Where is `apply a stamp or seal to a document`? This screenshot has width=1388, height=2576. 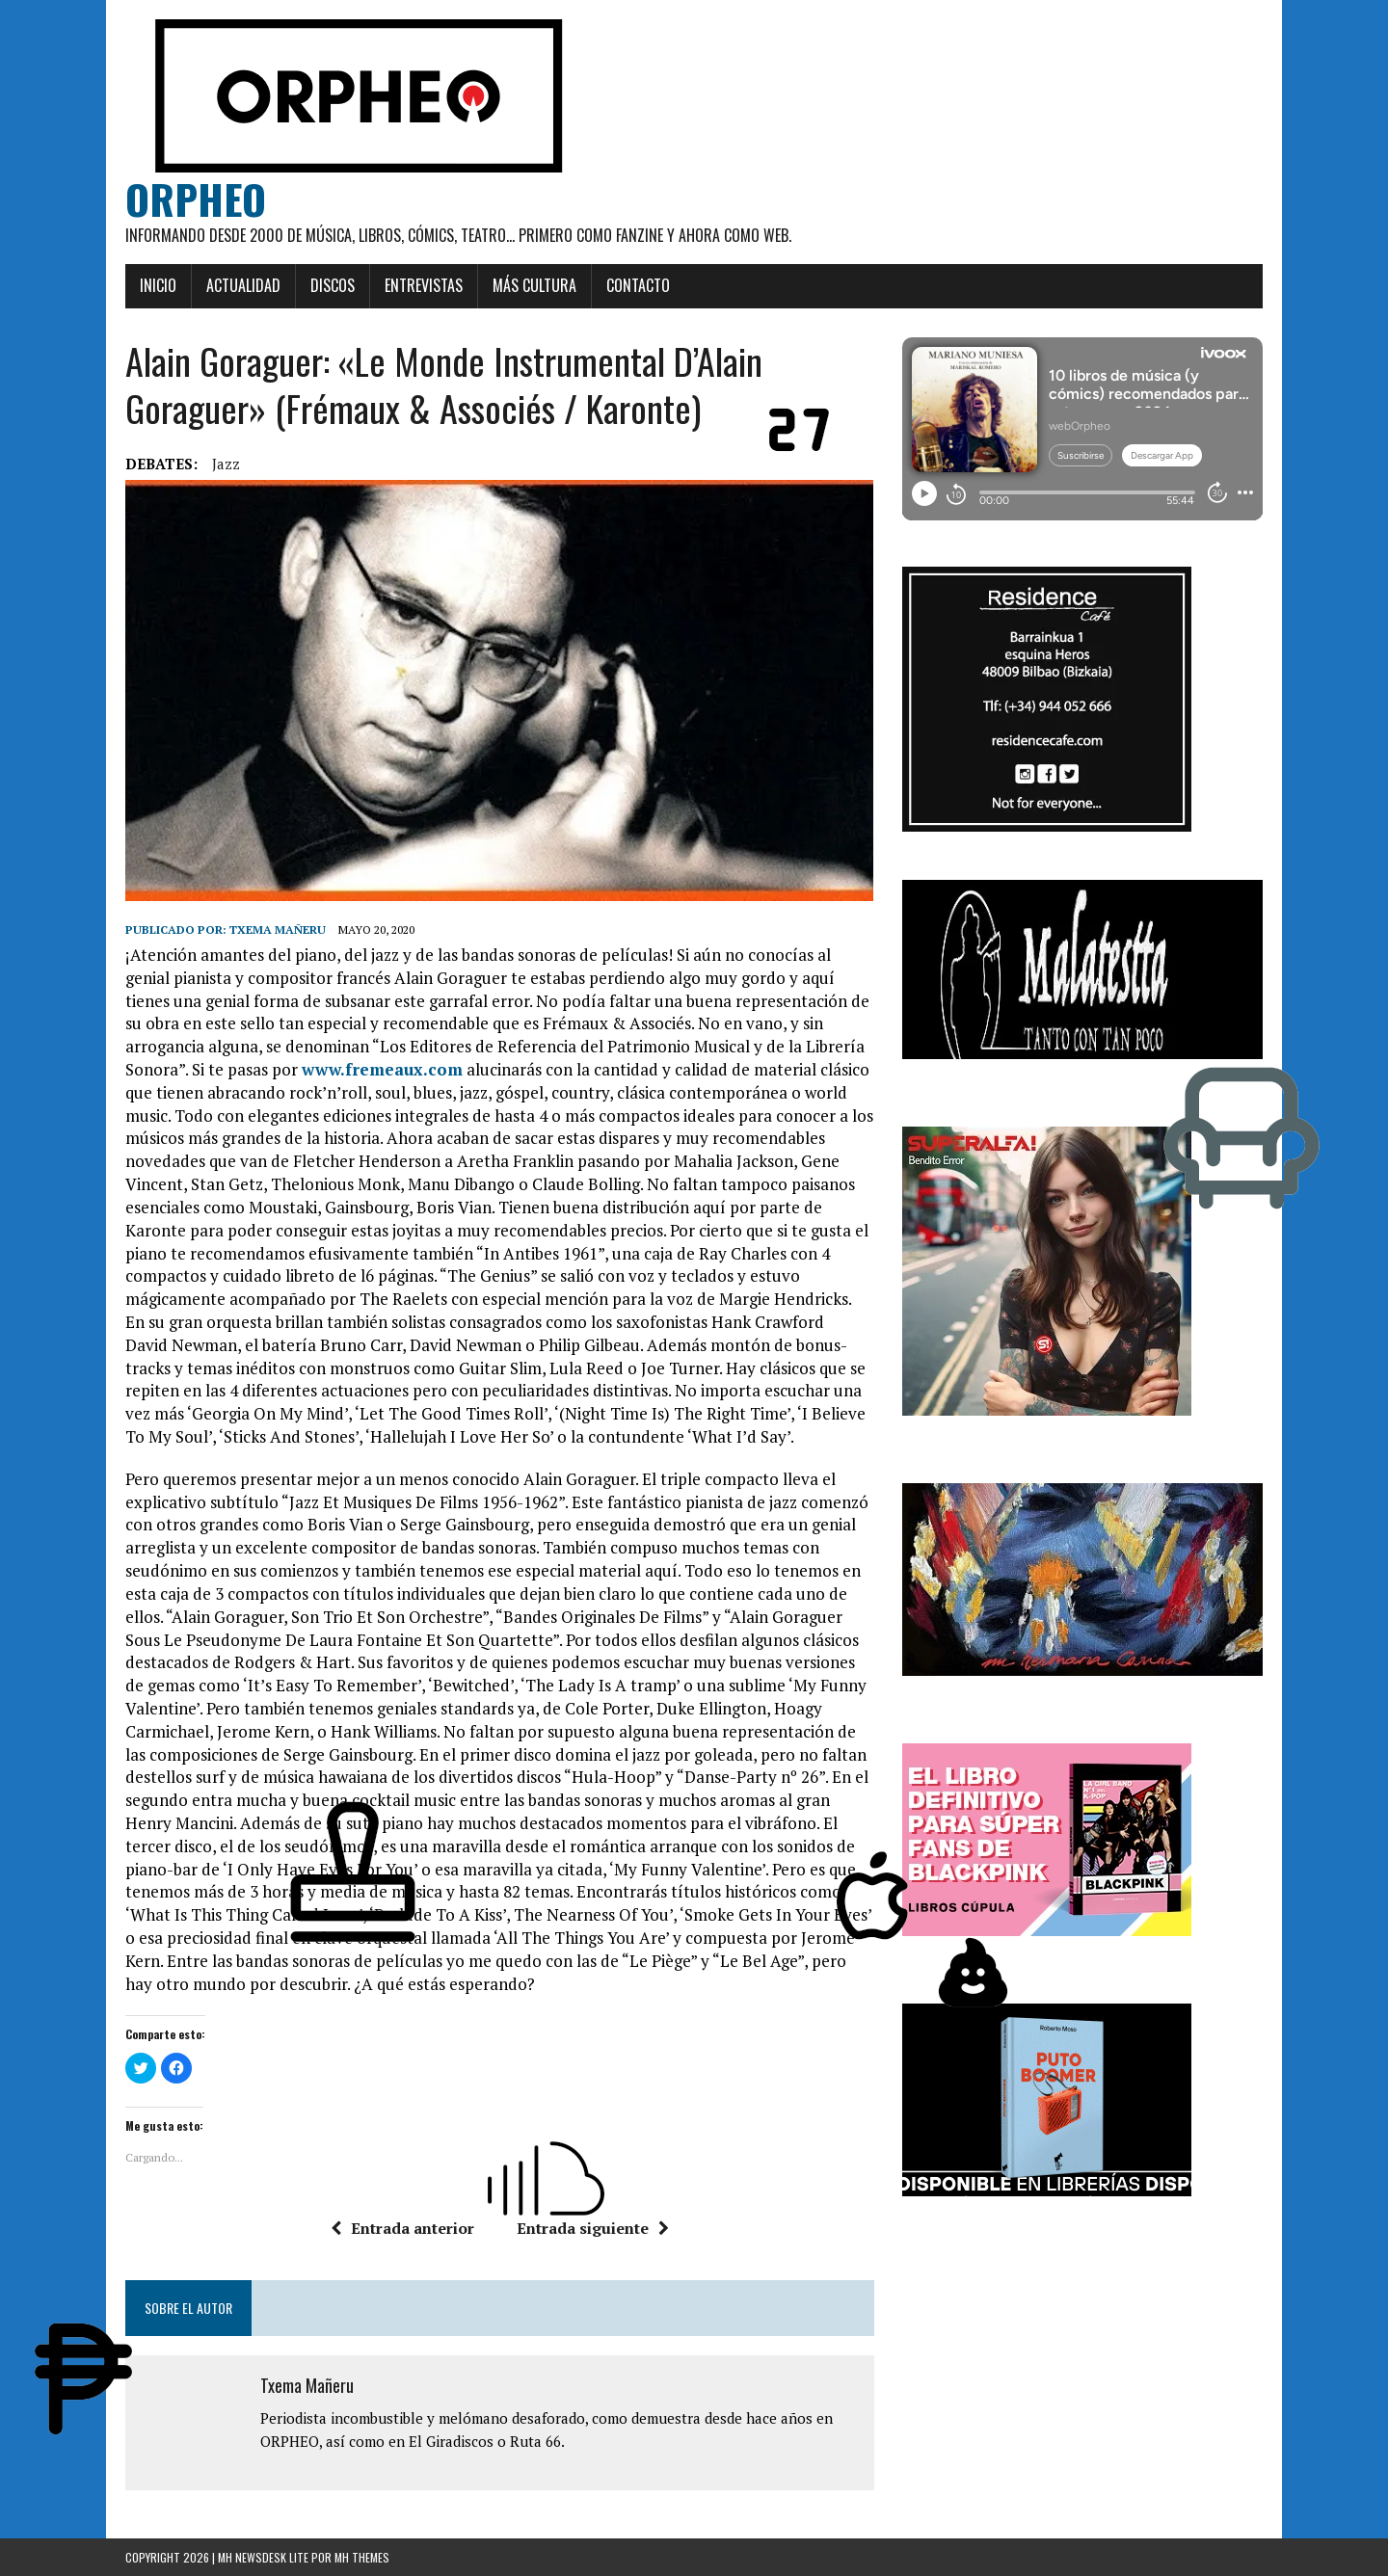
apply a stamp or seal to a document is located at coordinates (353, 1874).